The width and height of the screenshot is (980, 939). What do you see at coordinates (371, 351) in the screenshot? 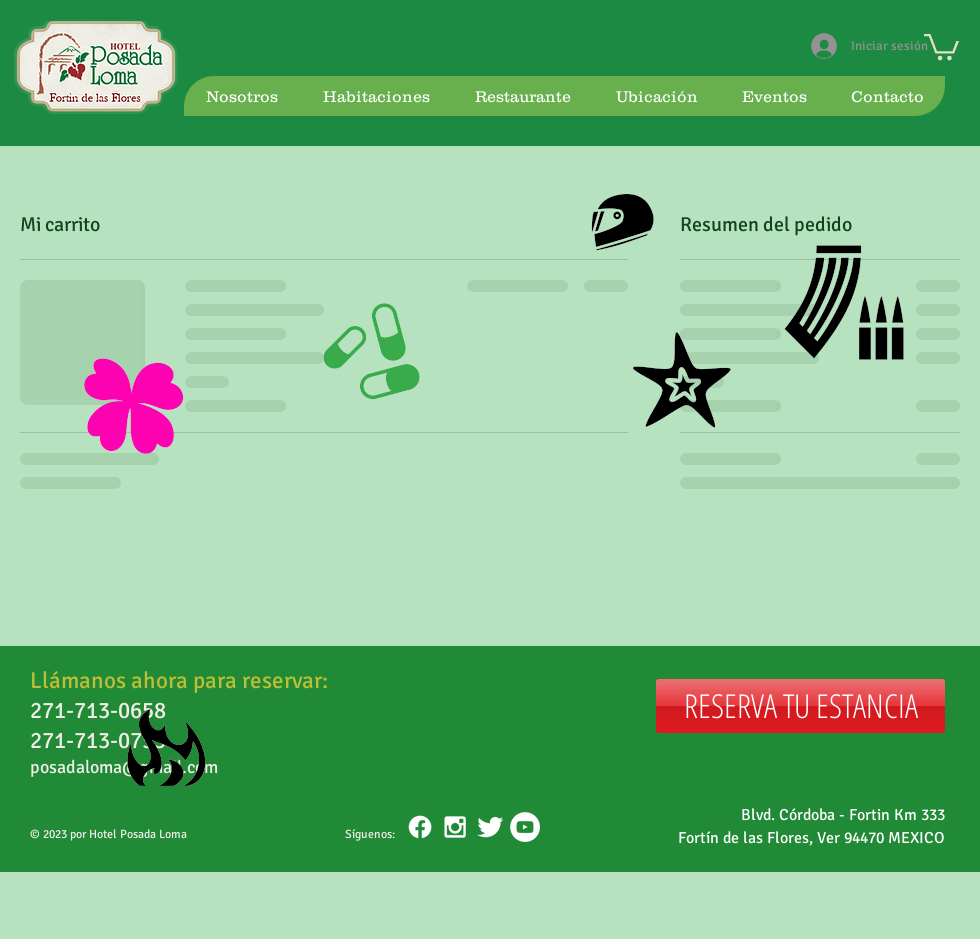
I see `indicates medication or pharmaceutical content` at bounding box center [371, 351].